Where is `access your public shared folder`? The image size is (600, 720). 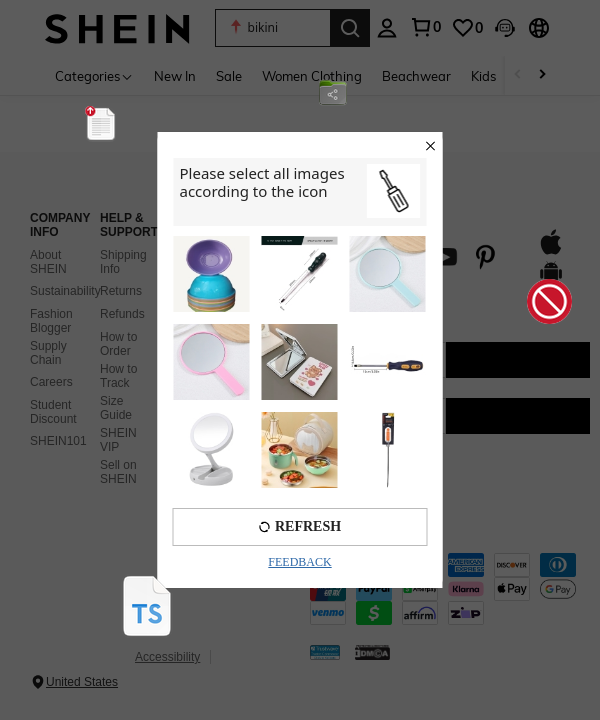 access your public shared folder is located at coordinates (333, 92).